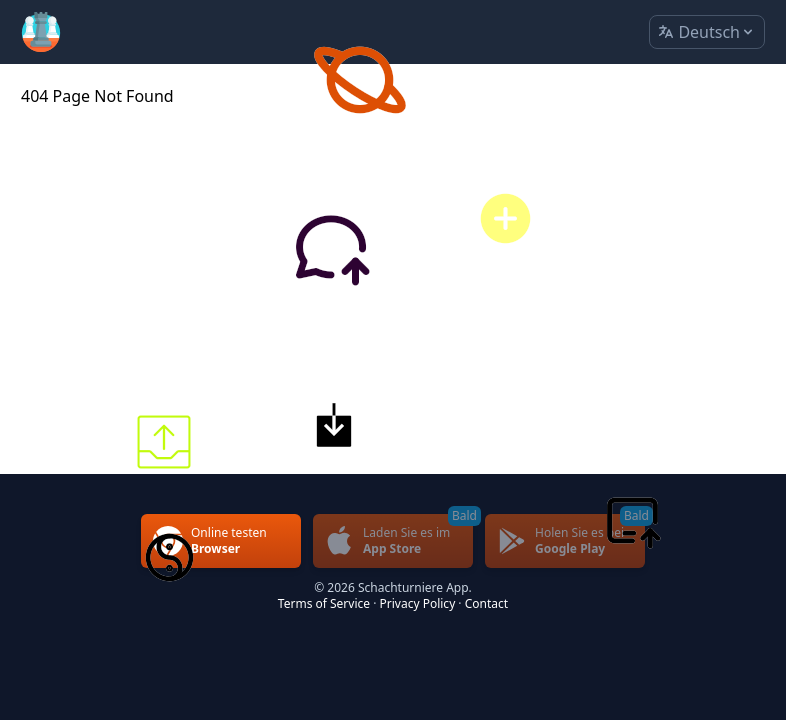 The image size is (786, 720). Describe the element at coordinates (632, 520) in the screenshot. I see `upload content to tablet device` at that location.